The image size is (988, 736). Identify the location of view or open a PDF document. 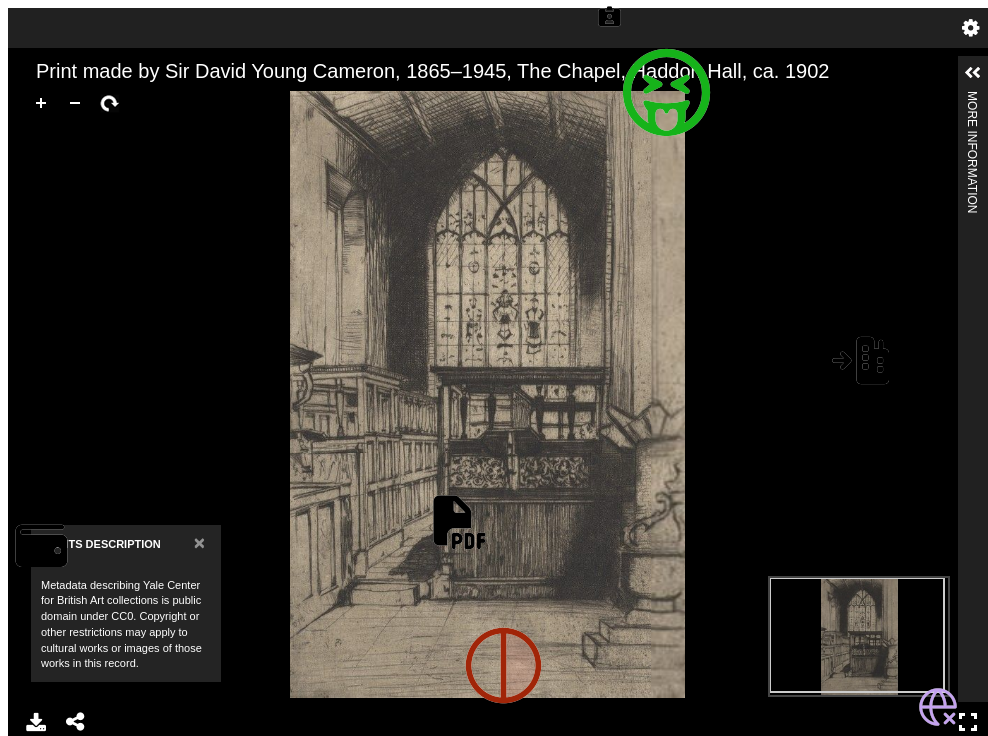
(458, 520).